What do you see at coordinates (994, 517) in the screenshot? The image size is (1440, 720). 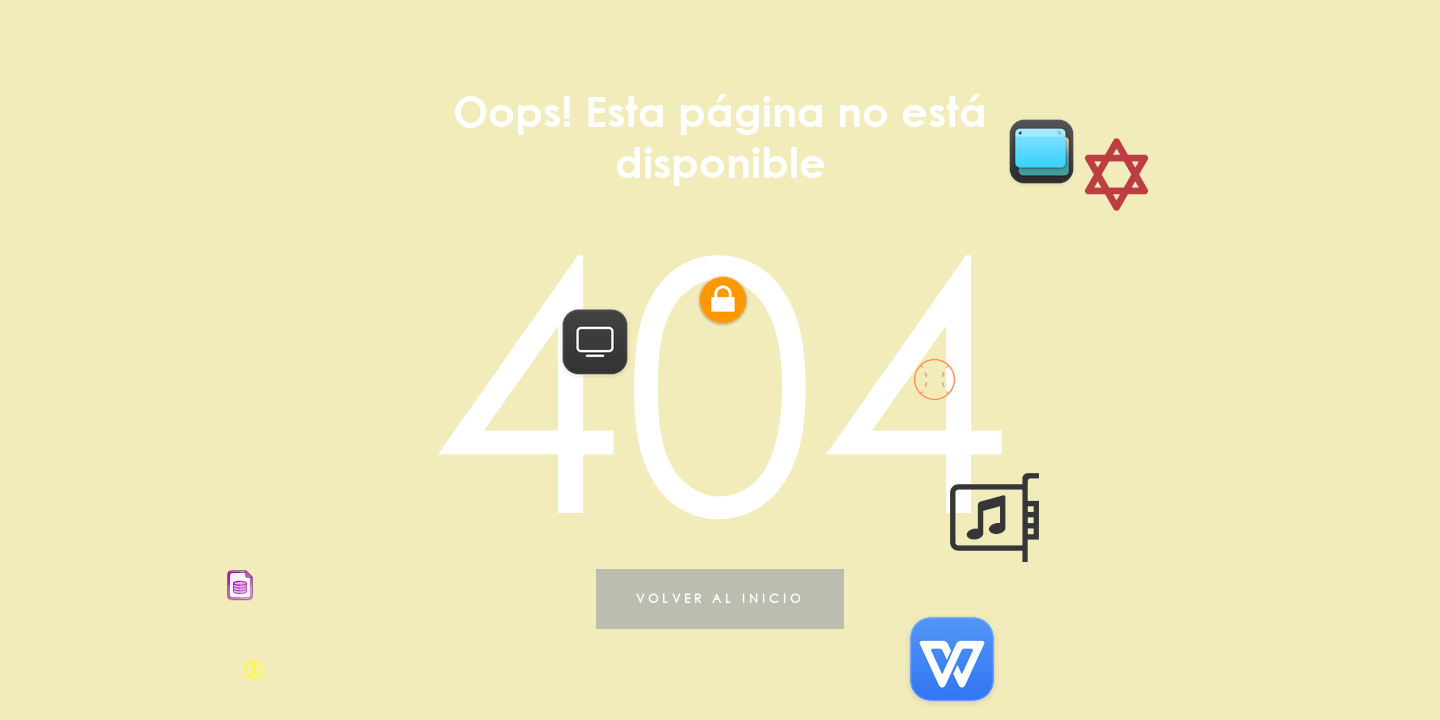 I see `access sound card or audio device settings` at bounding box center [994, 517].